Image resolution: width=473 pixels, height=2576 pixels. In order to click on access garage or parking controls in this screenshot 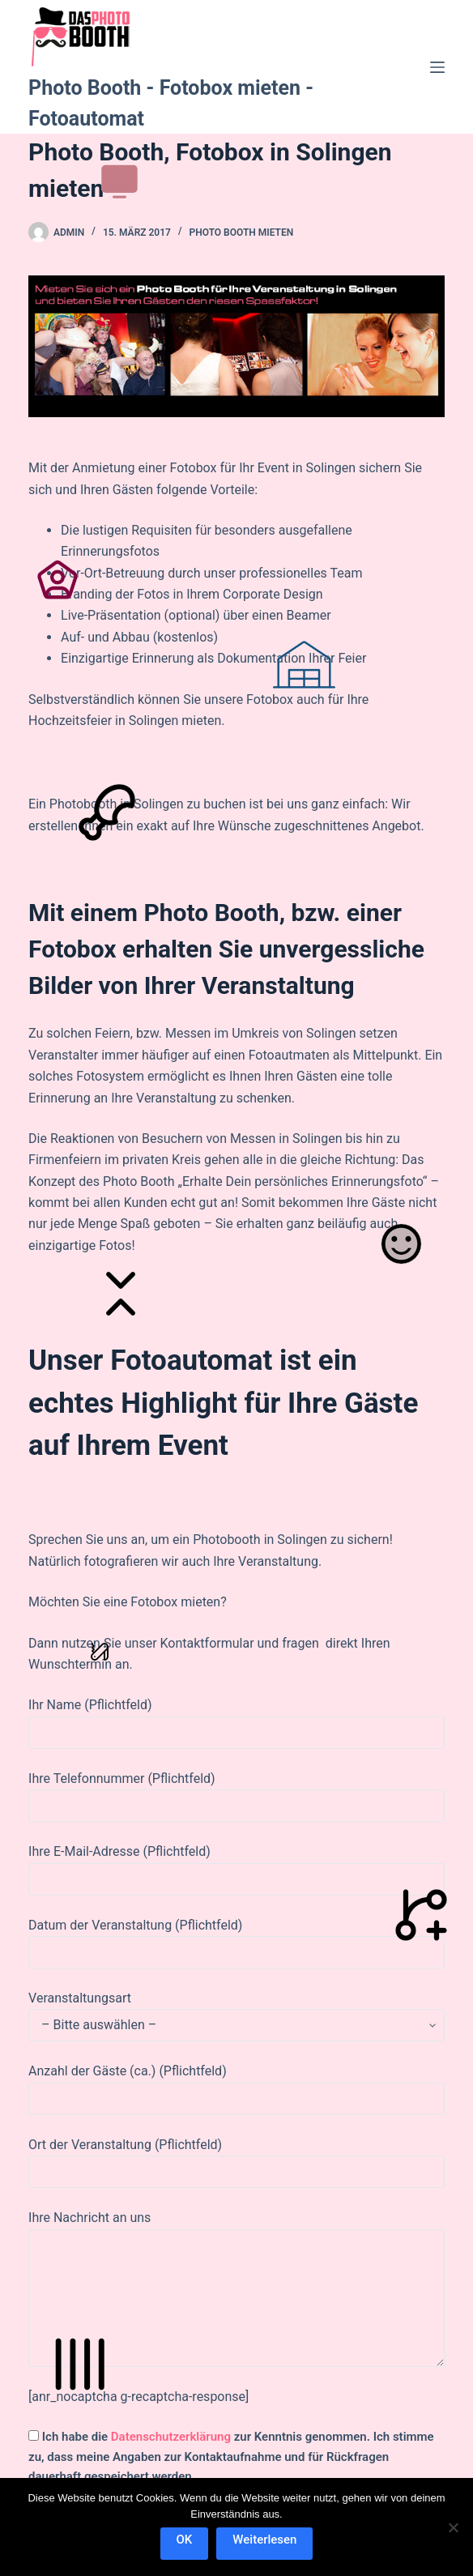, I will do `click(304, 667)`.